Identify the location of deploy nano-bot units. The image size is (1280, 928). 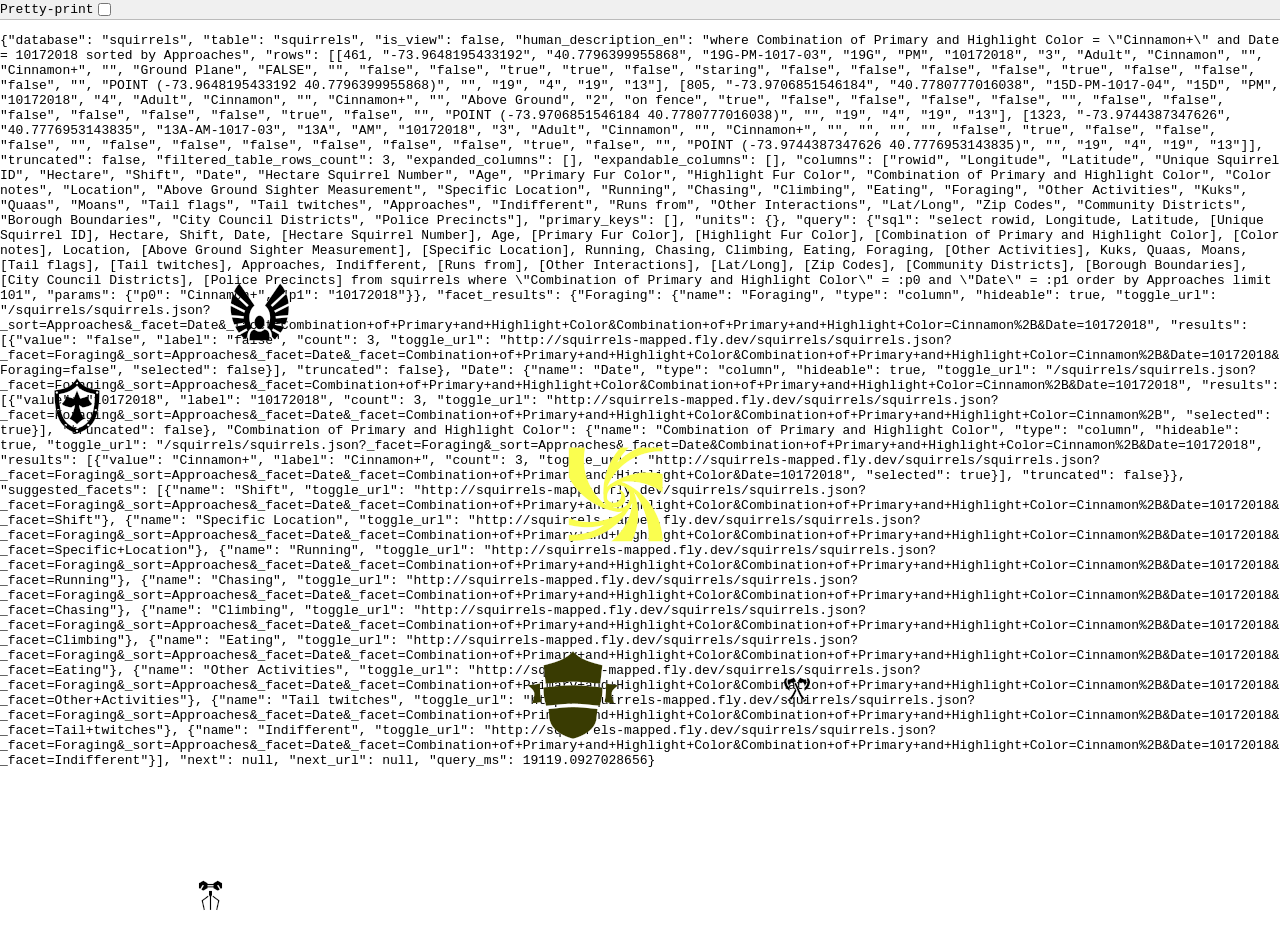
(210, 895).